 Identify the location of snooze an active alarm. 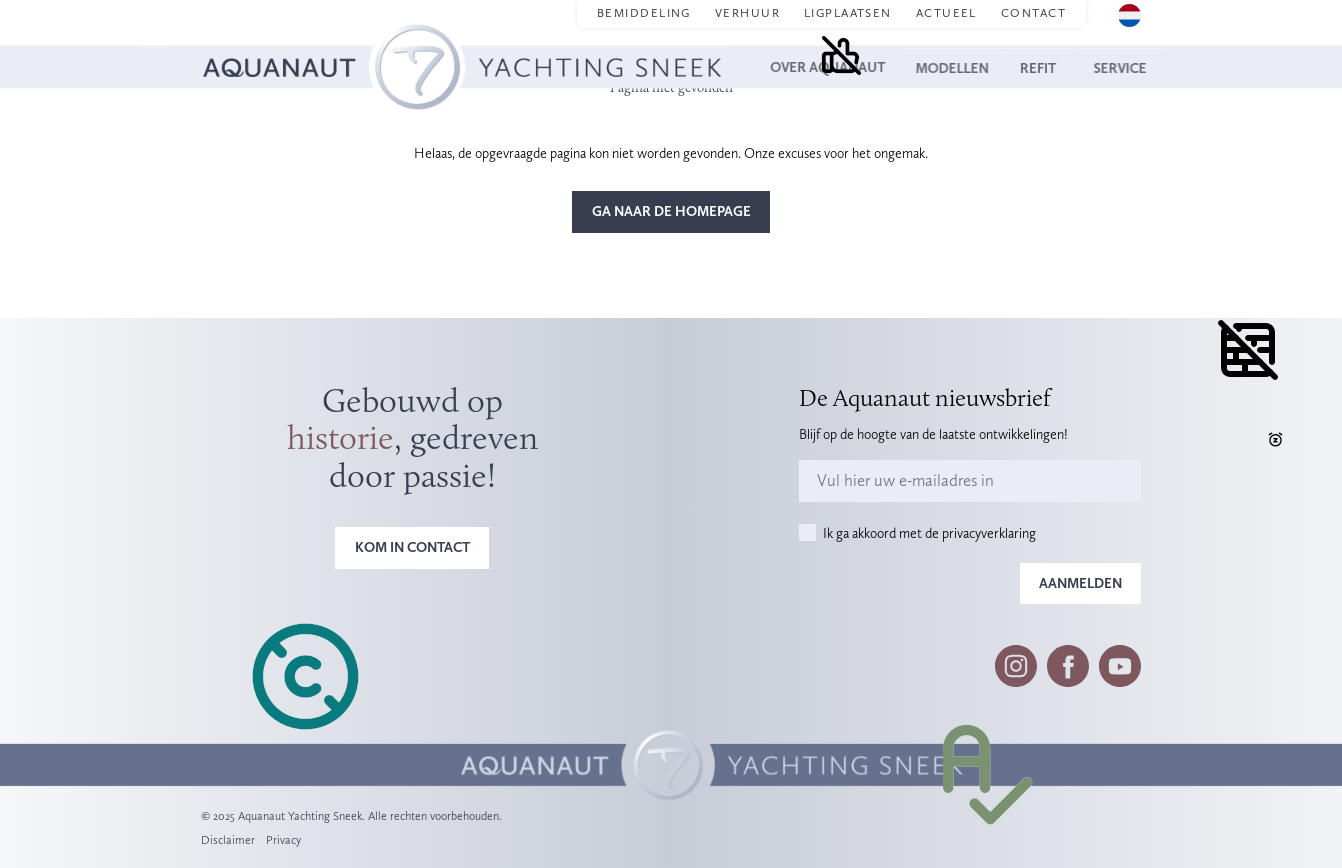
(1275, 439).